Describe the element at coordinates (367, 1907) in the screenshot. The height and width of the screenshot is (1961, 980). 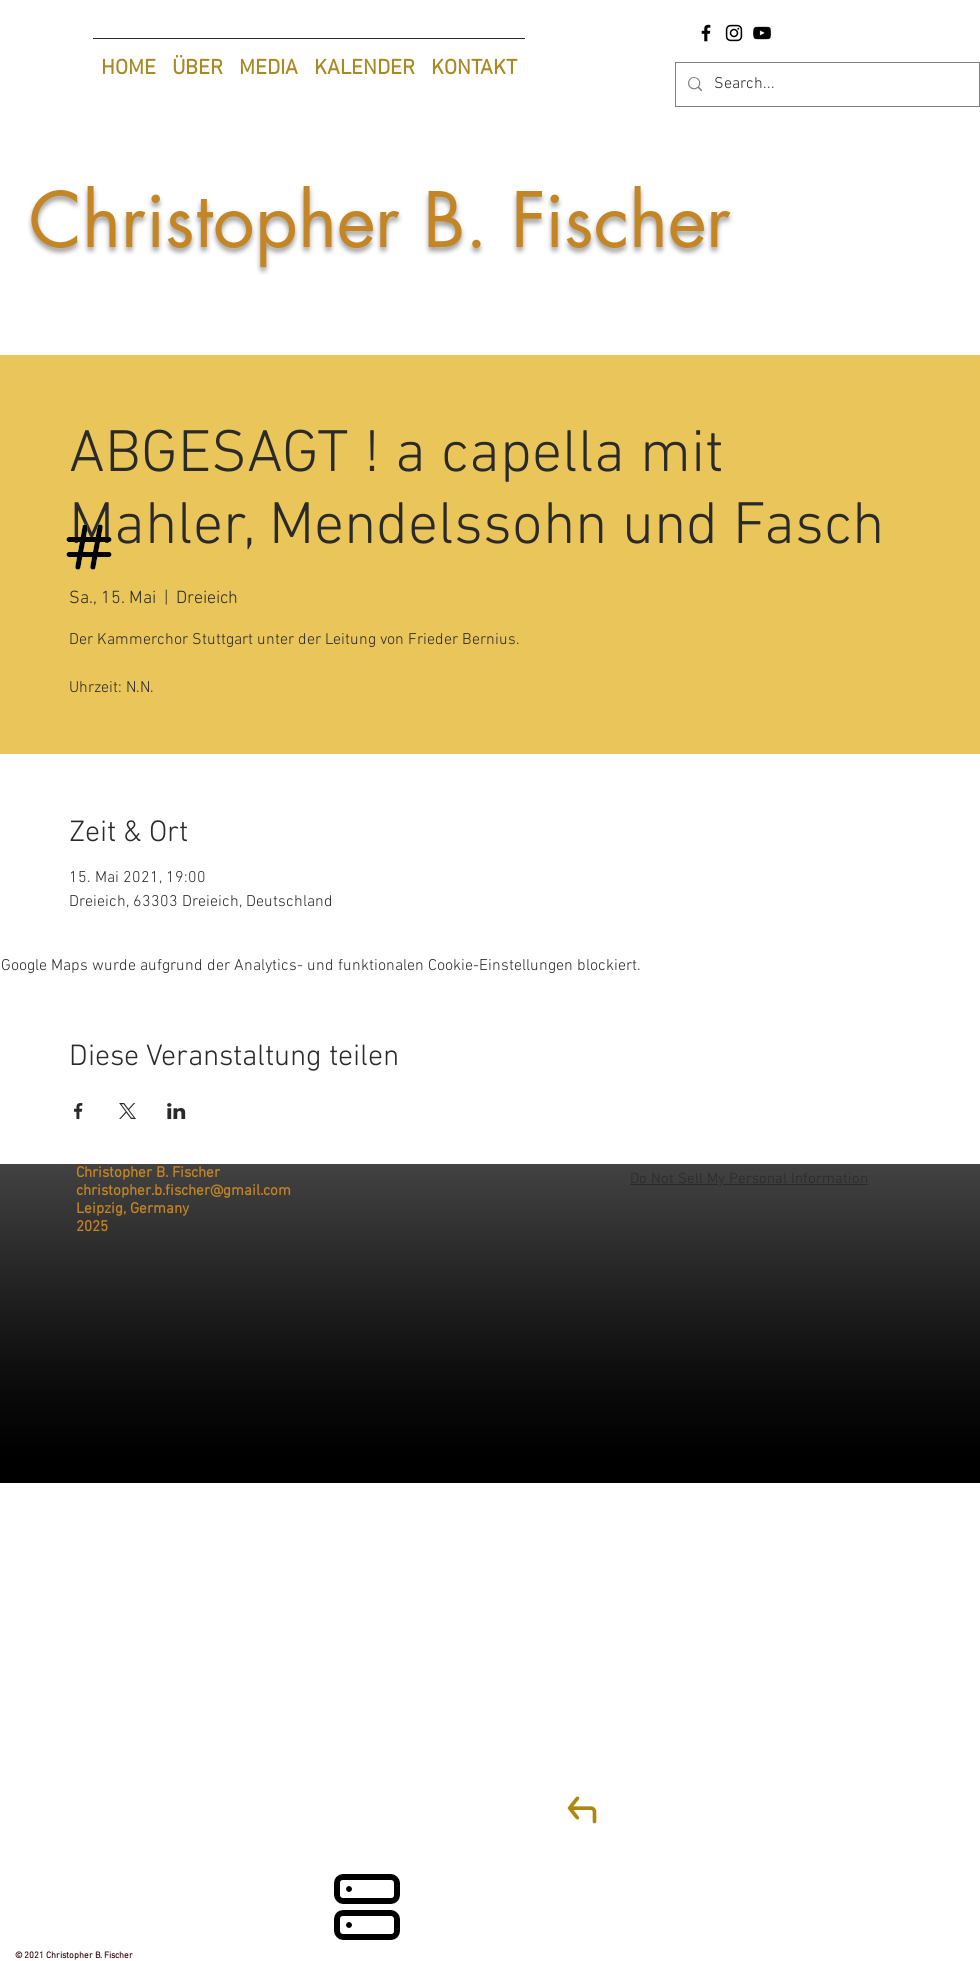
I see `access server settings or status` at that location.